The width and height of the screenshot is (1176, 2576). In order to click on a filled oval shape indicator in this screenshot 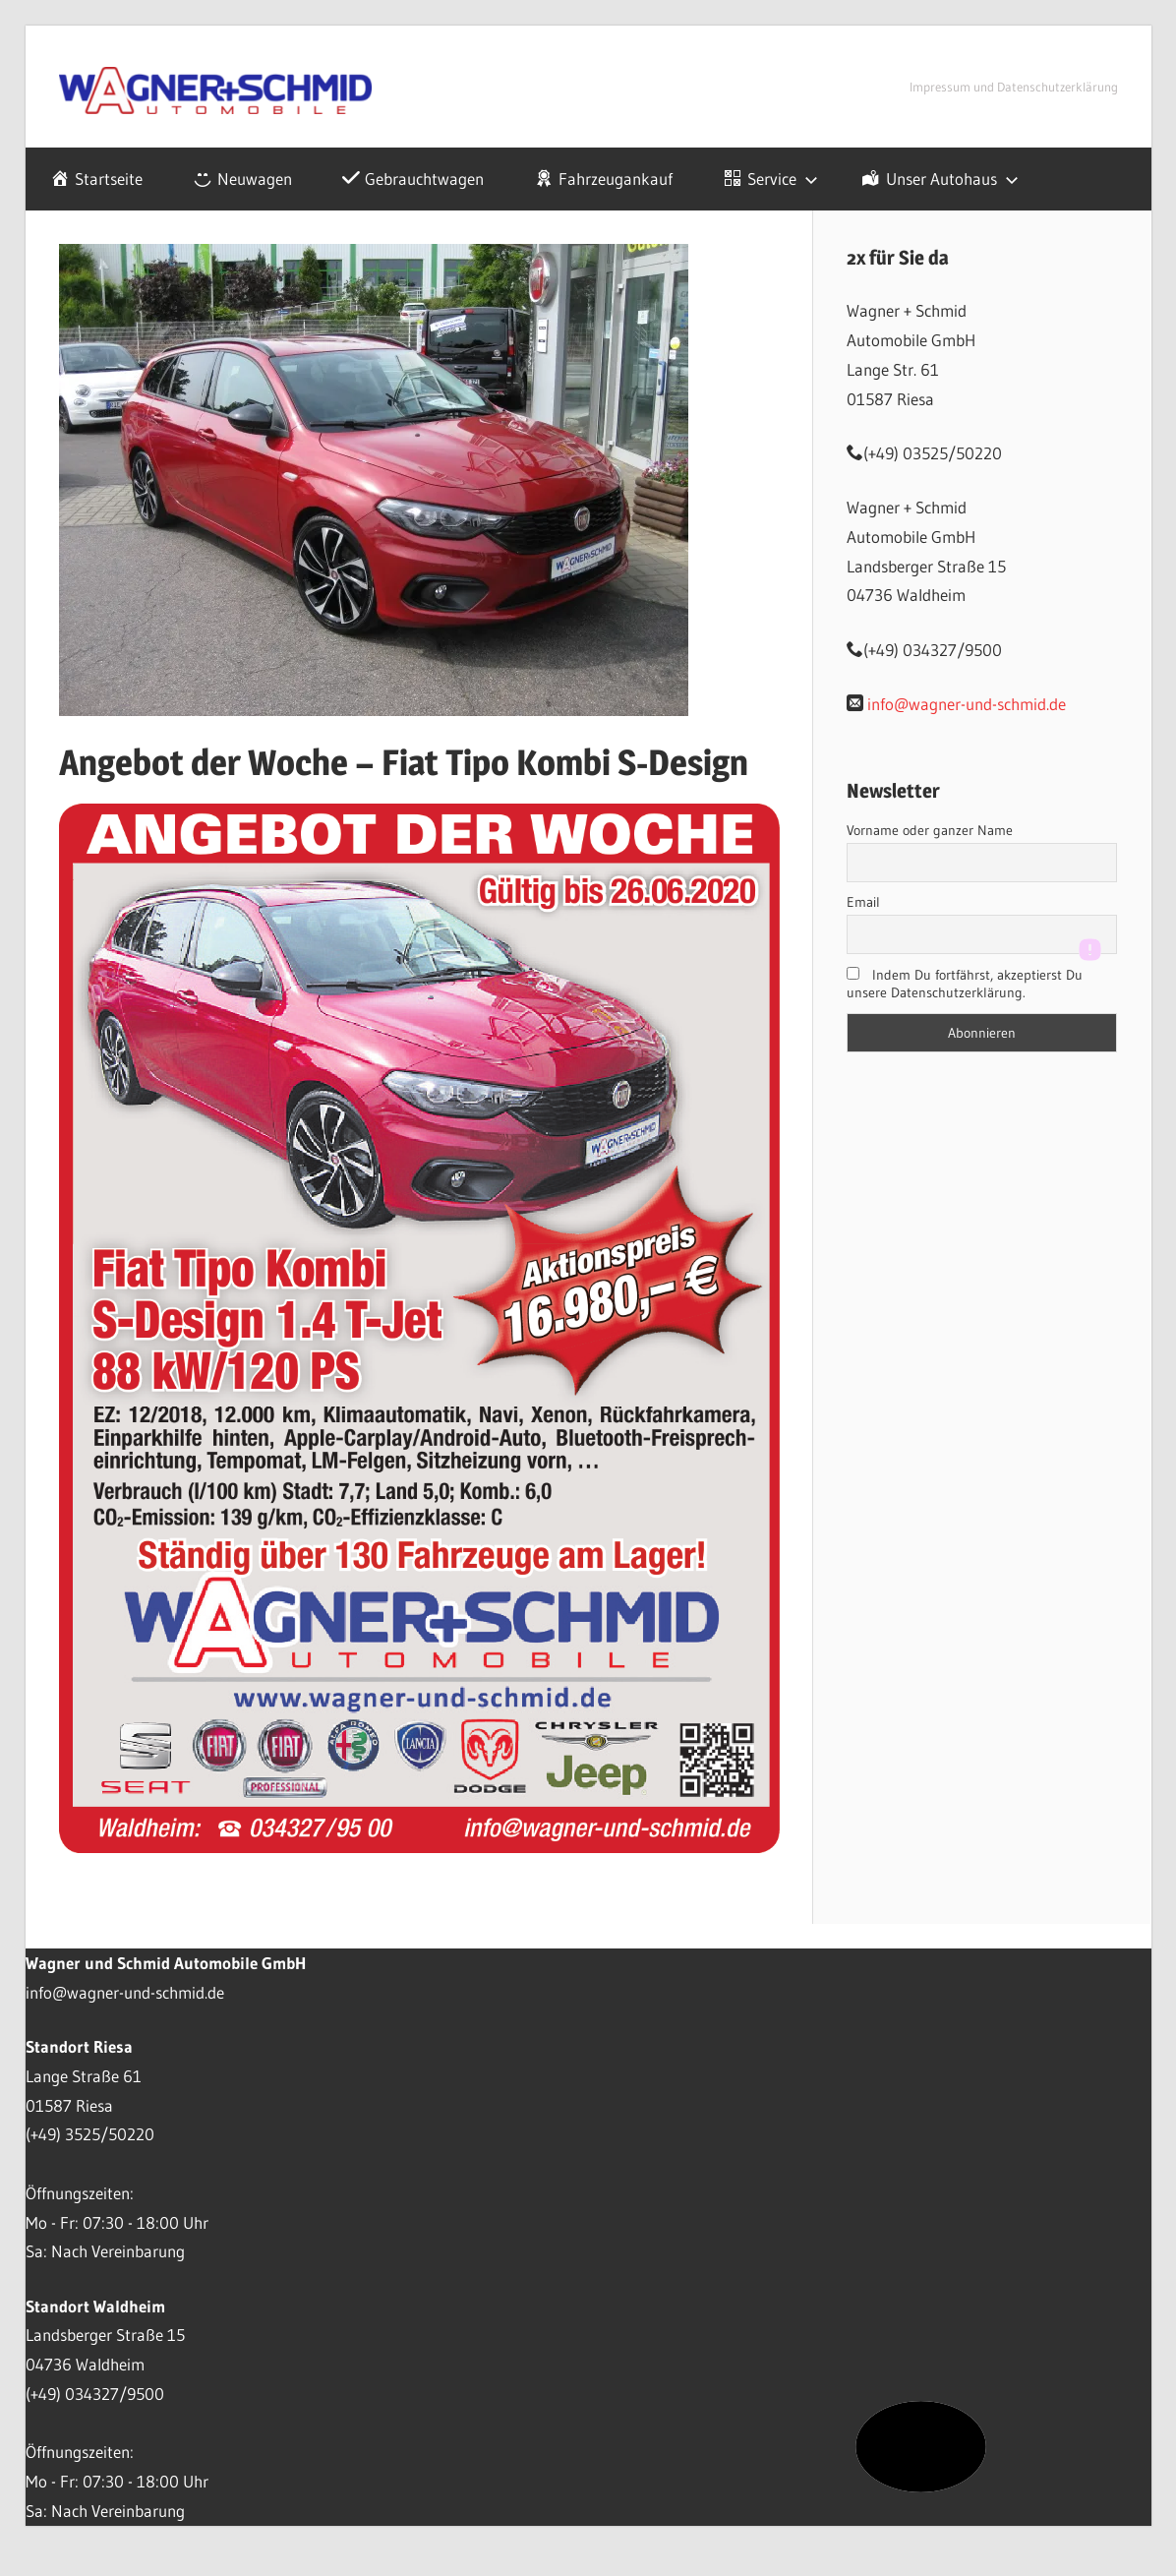, I will do `click(920, 2446)`.